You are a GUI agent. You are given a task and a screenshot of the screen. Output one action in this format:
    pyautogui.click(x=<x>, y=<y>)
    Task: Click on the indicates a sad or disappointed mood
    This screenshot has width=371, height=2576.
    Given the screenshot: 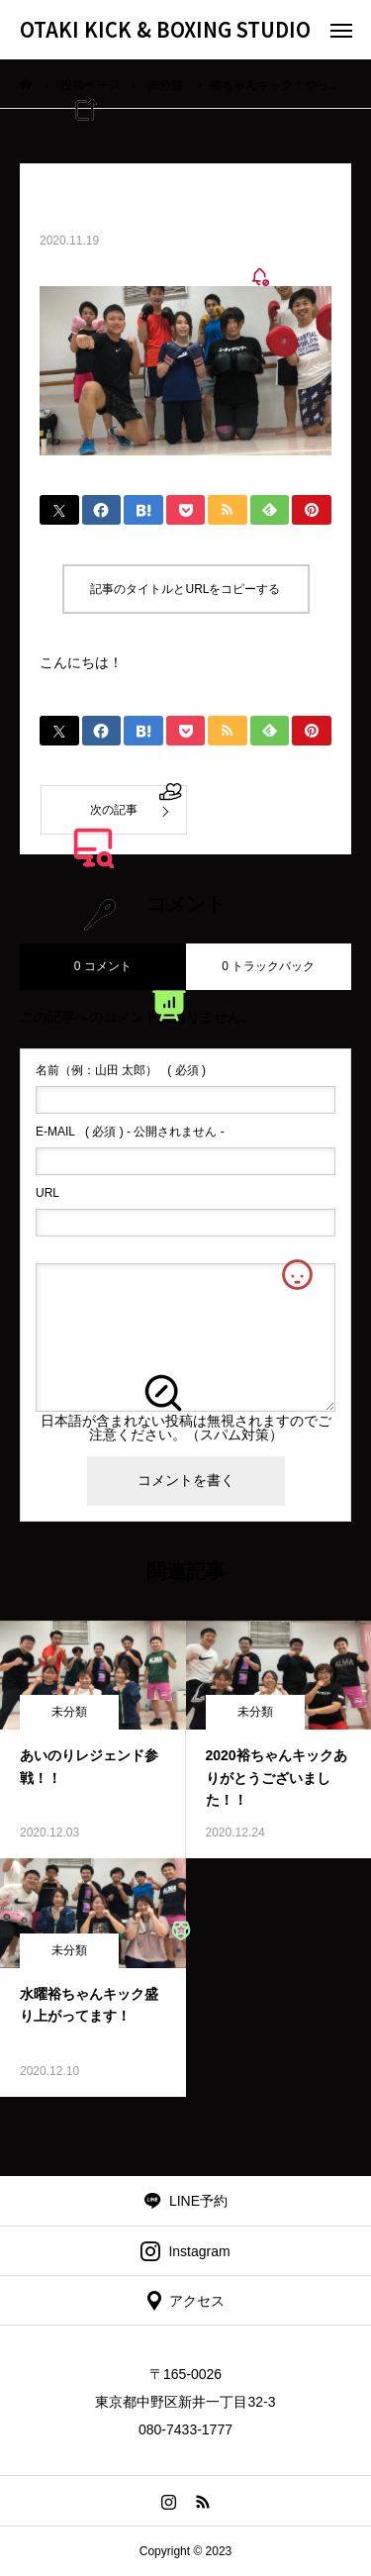 What is the action you would take?
    pyautogui.click(x=297, y=1274)
    